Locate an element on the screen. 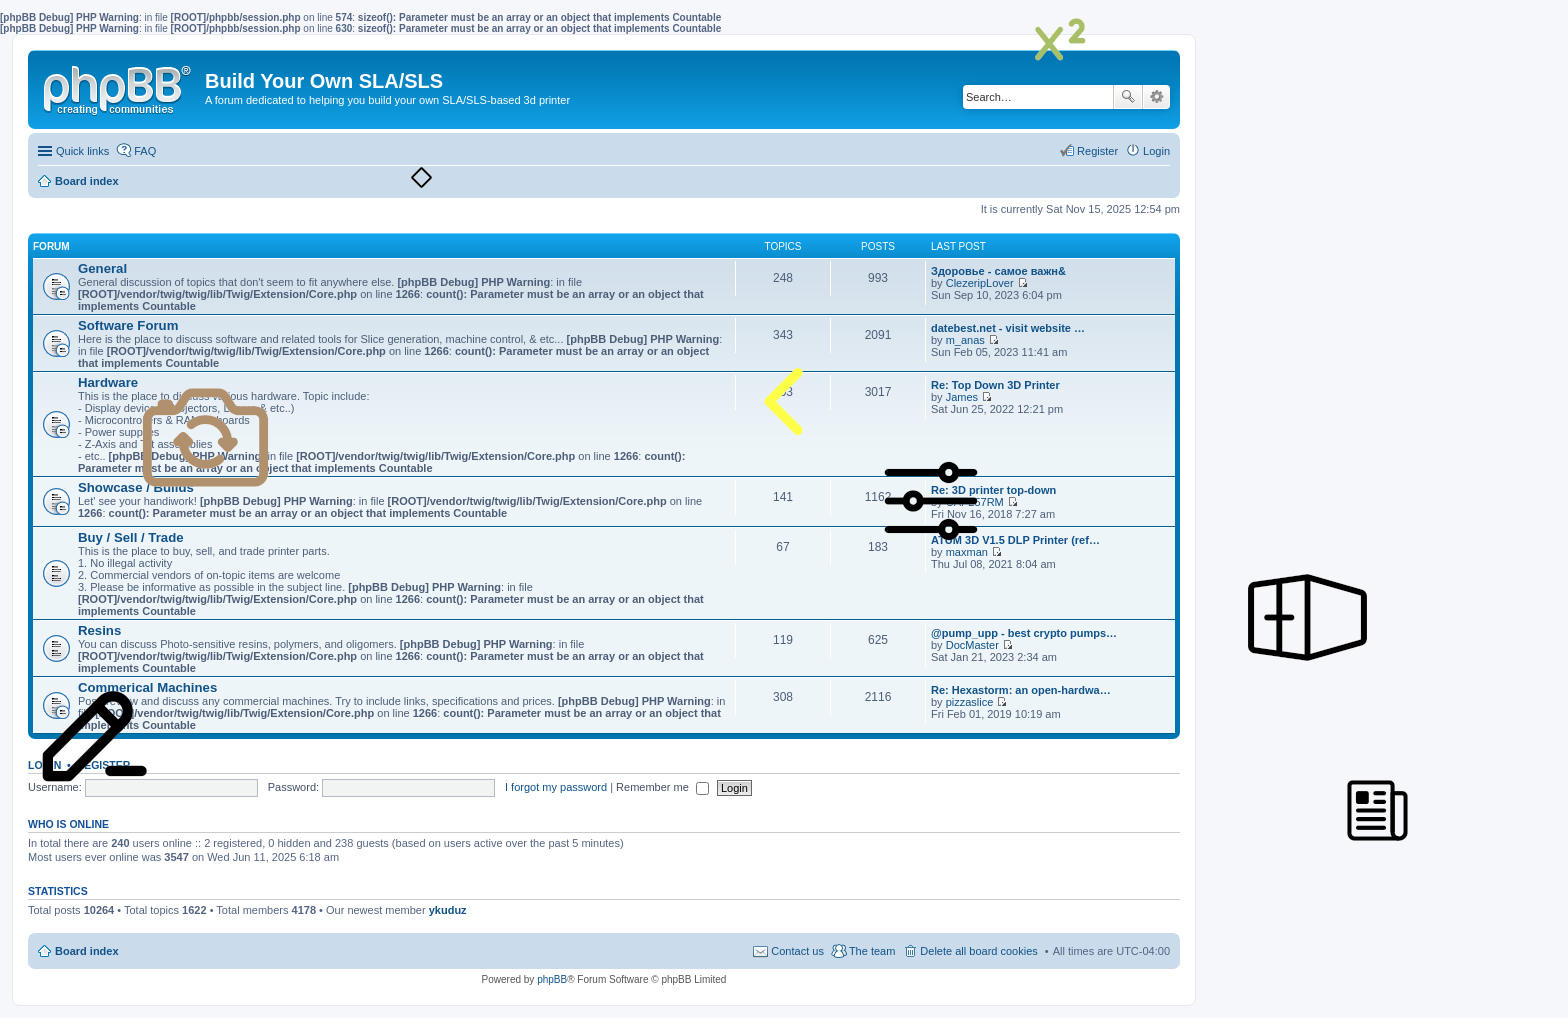 The width and height of the screenshot is (1568, 1018). go back to the previous screen is located at coordinates (783, 401).